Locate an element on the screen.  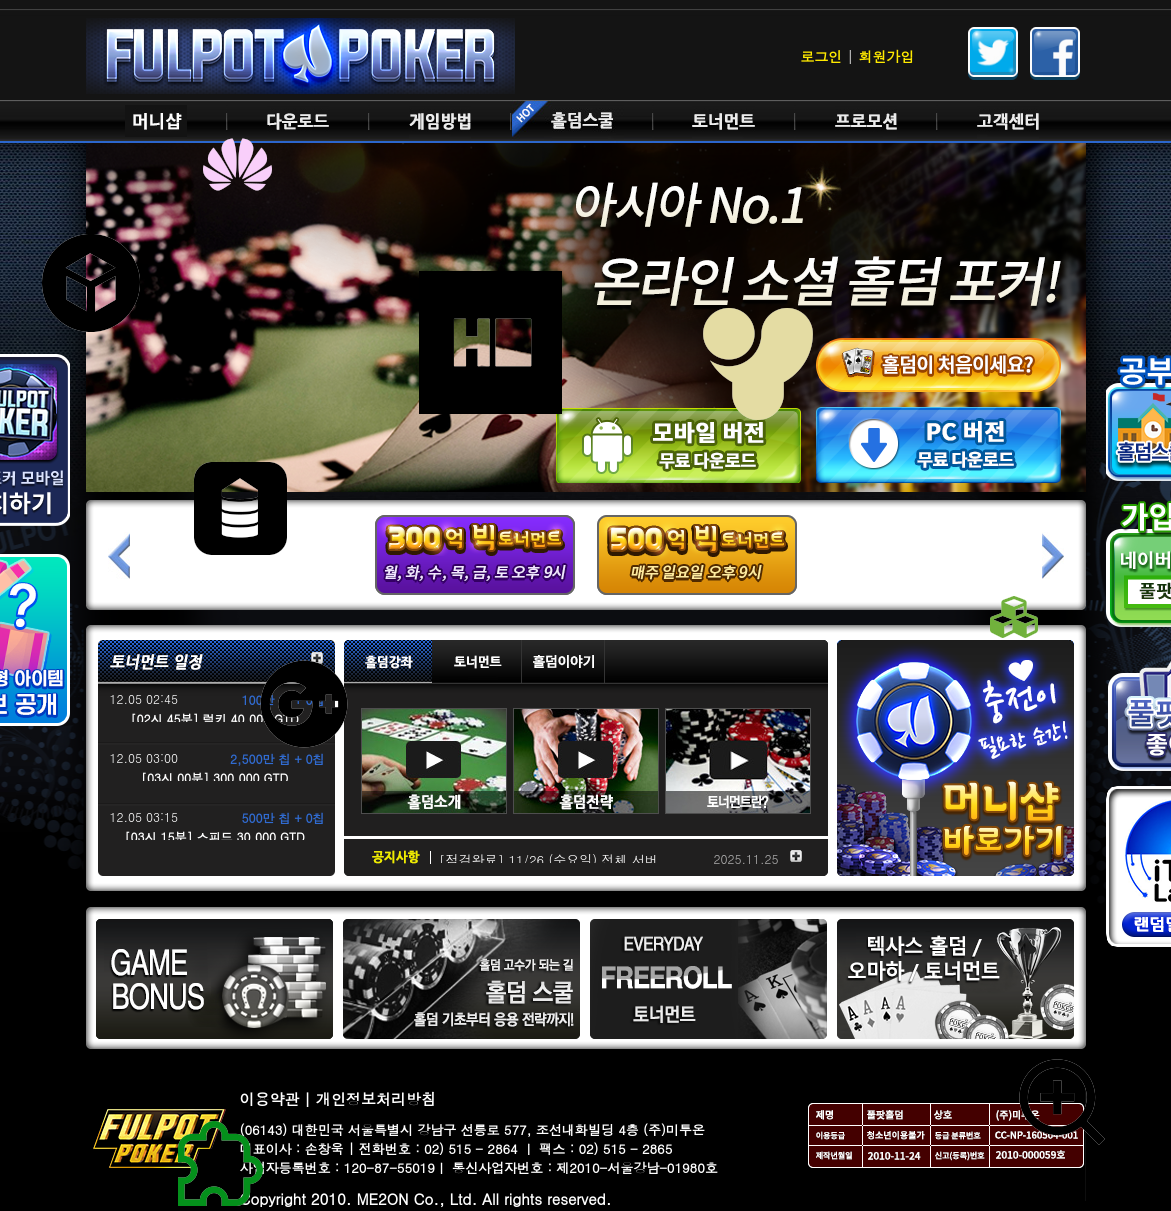
link to HackerRank profile is located at coordinates (490, 342).